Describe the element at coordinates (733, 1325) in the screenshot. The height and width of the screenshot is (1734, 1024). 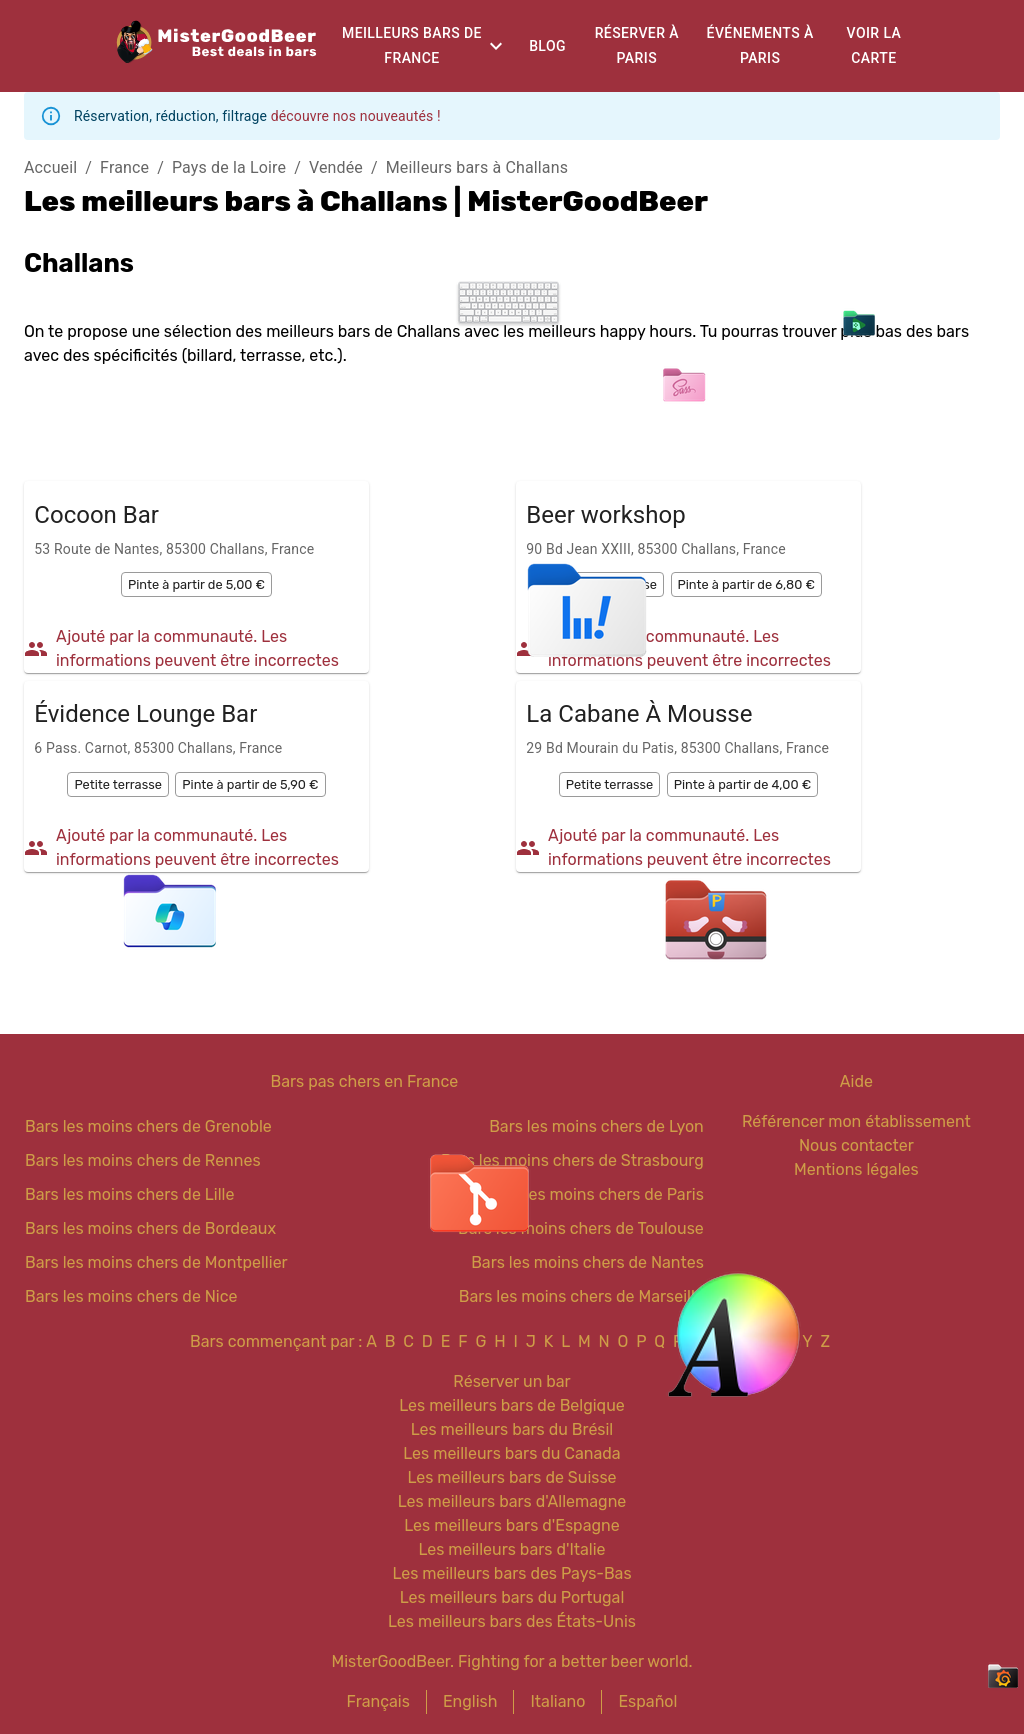
I see `customize font and color settings` at that location.